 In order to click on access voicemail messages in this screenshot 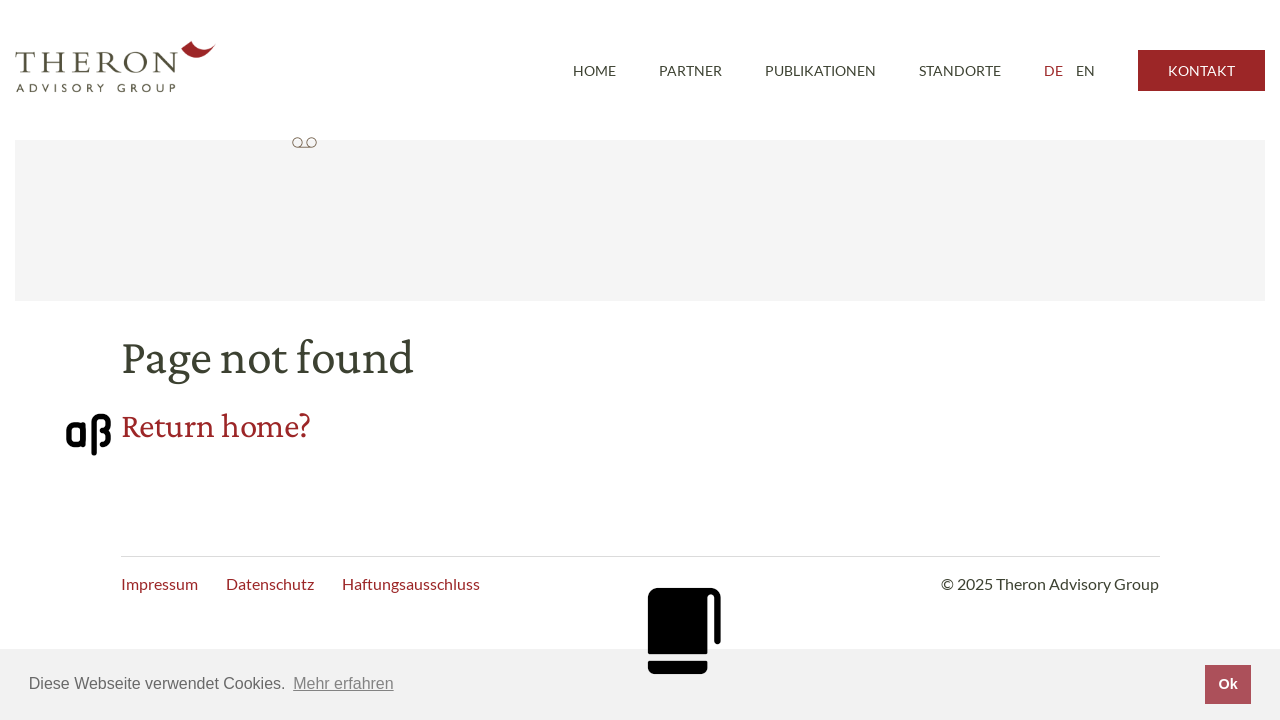, I will do `click(304, 142)`.